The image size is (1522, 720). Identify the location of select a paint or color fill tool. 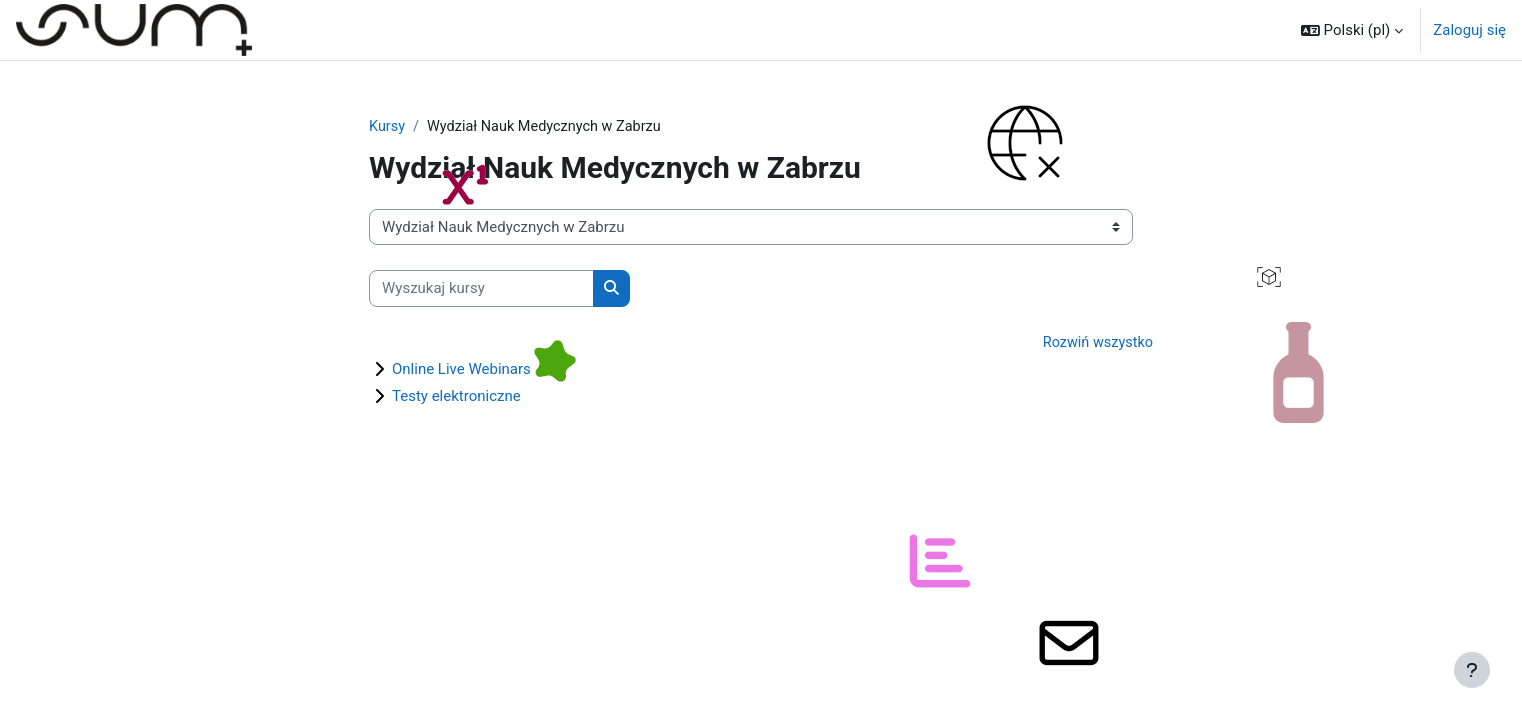
(555, 361).